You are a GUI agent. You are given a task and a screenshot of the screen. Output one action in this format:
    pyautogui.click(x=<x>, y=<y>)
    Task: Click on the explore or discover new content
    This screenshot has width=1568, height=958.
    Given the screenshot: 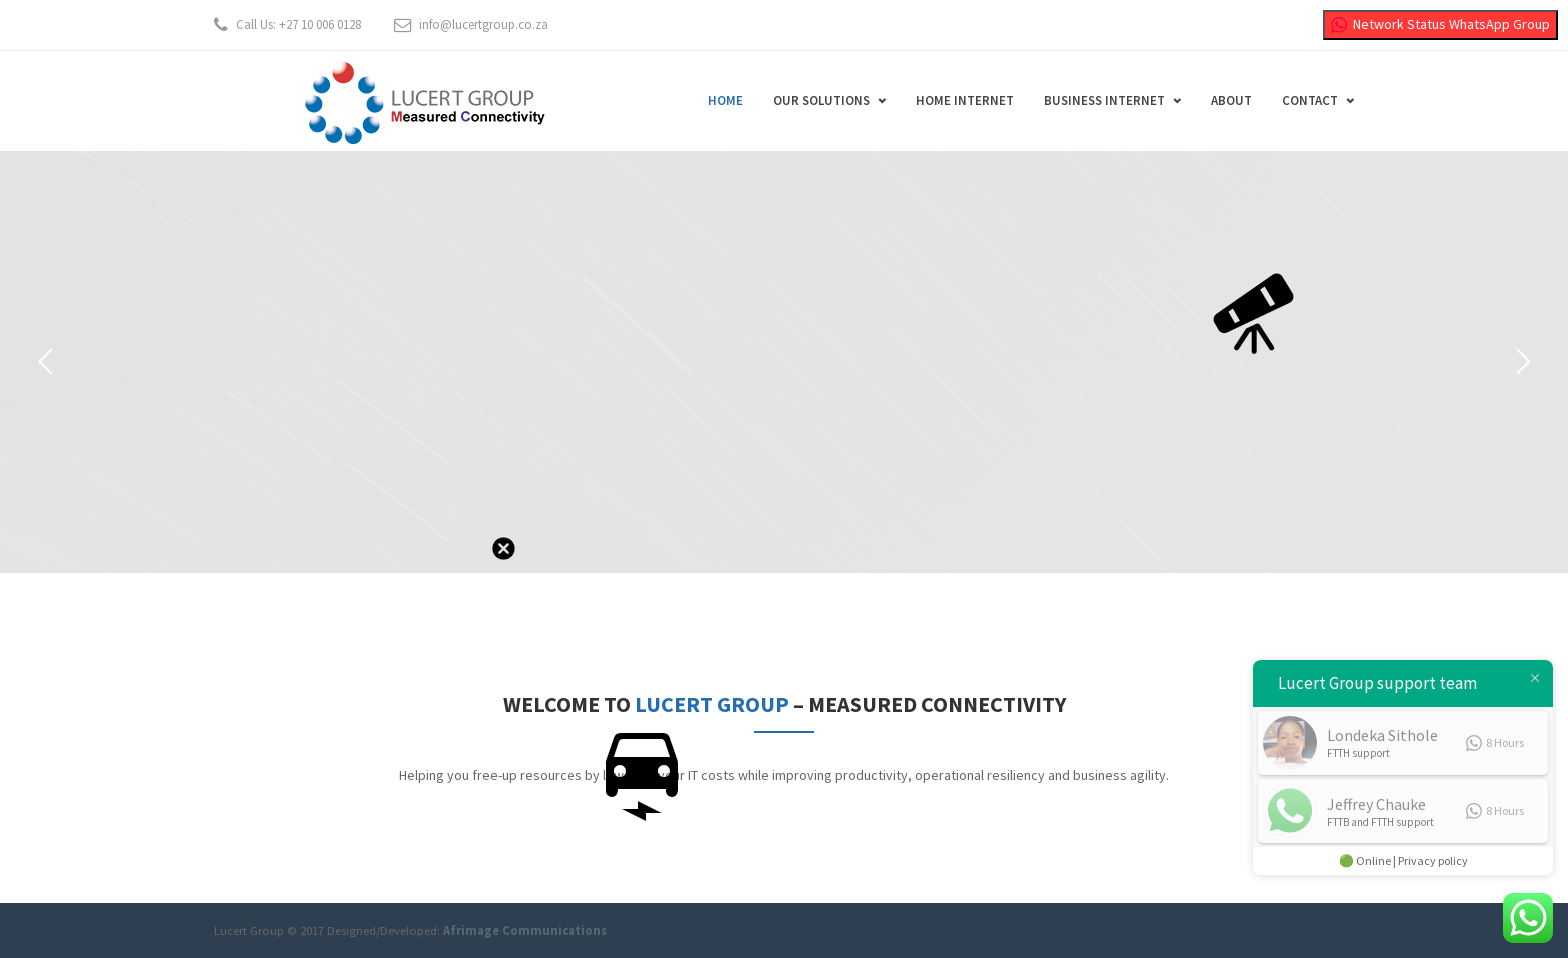 What is the action you would take?
    pyautogui.click(x=1255, y=312)
    